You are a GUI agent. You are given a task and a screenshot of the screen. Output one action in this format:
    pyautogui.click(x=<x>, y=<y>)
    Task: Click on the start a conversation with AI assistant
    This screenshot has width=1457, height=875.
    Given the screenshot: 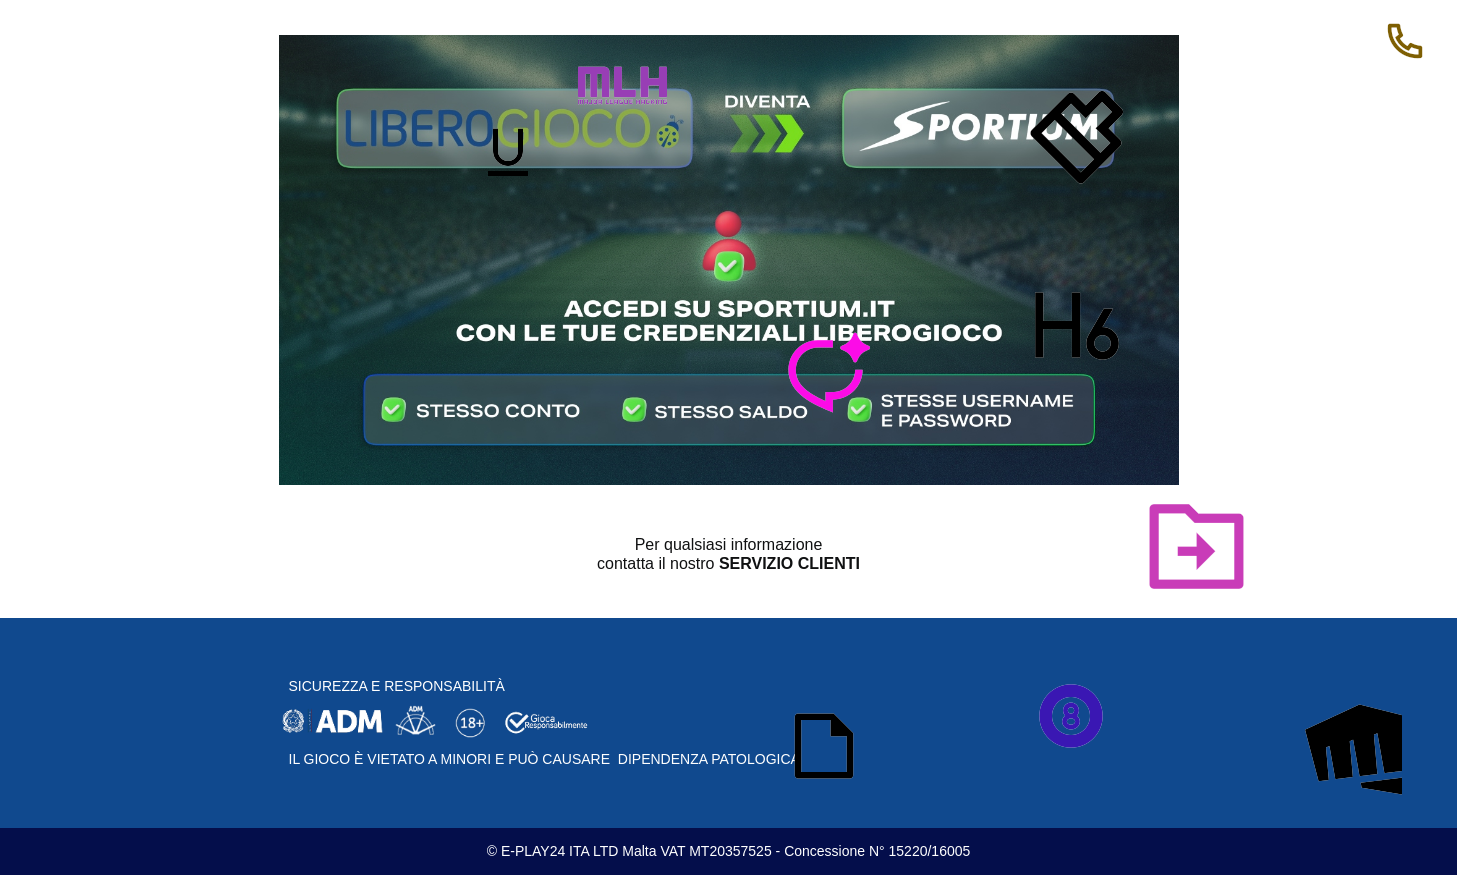 What is the action you would take?
    pyautogui.click(x=825, y=373)
    